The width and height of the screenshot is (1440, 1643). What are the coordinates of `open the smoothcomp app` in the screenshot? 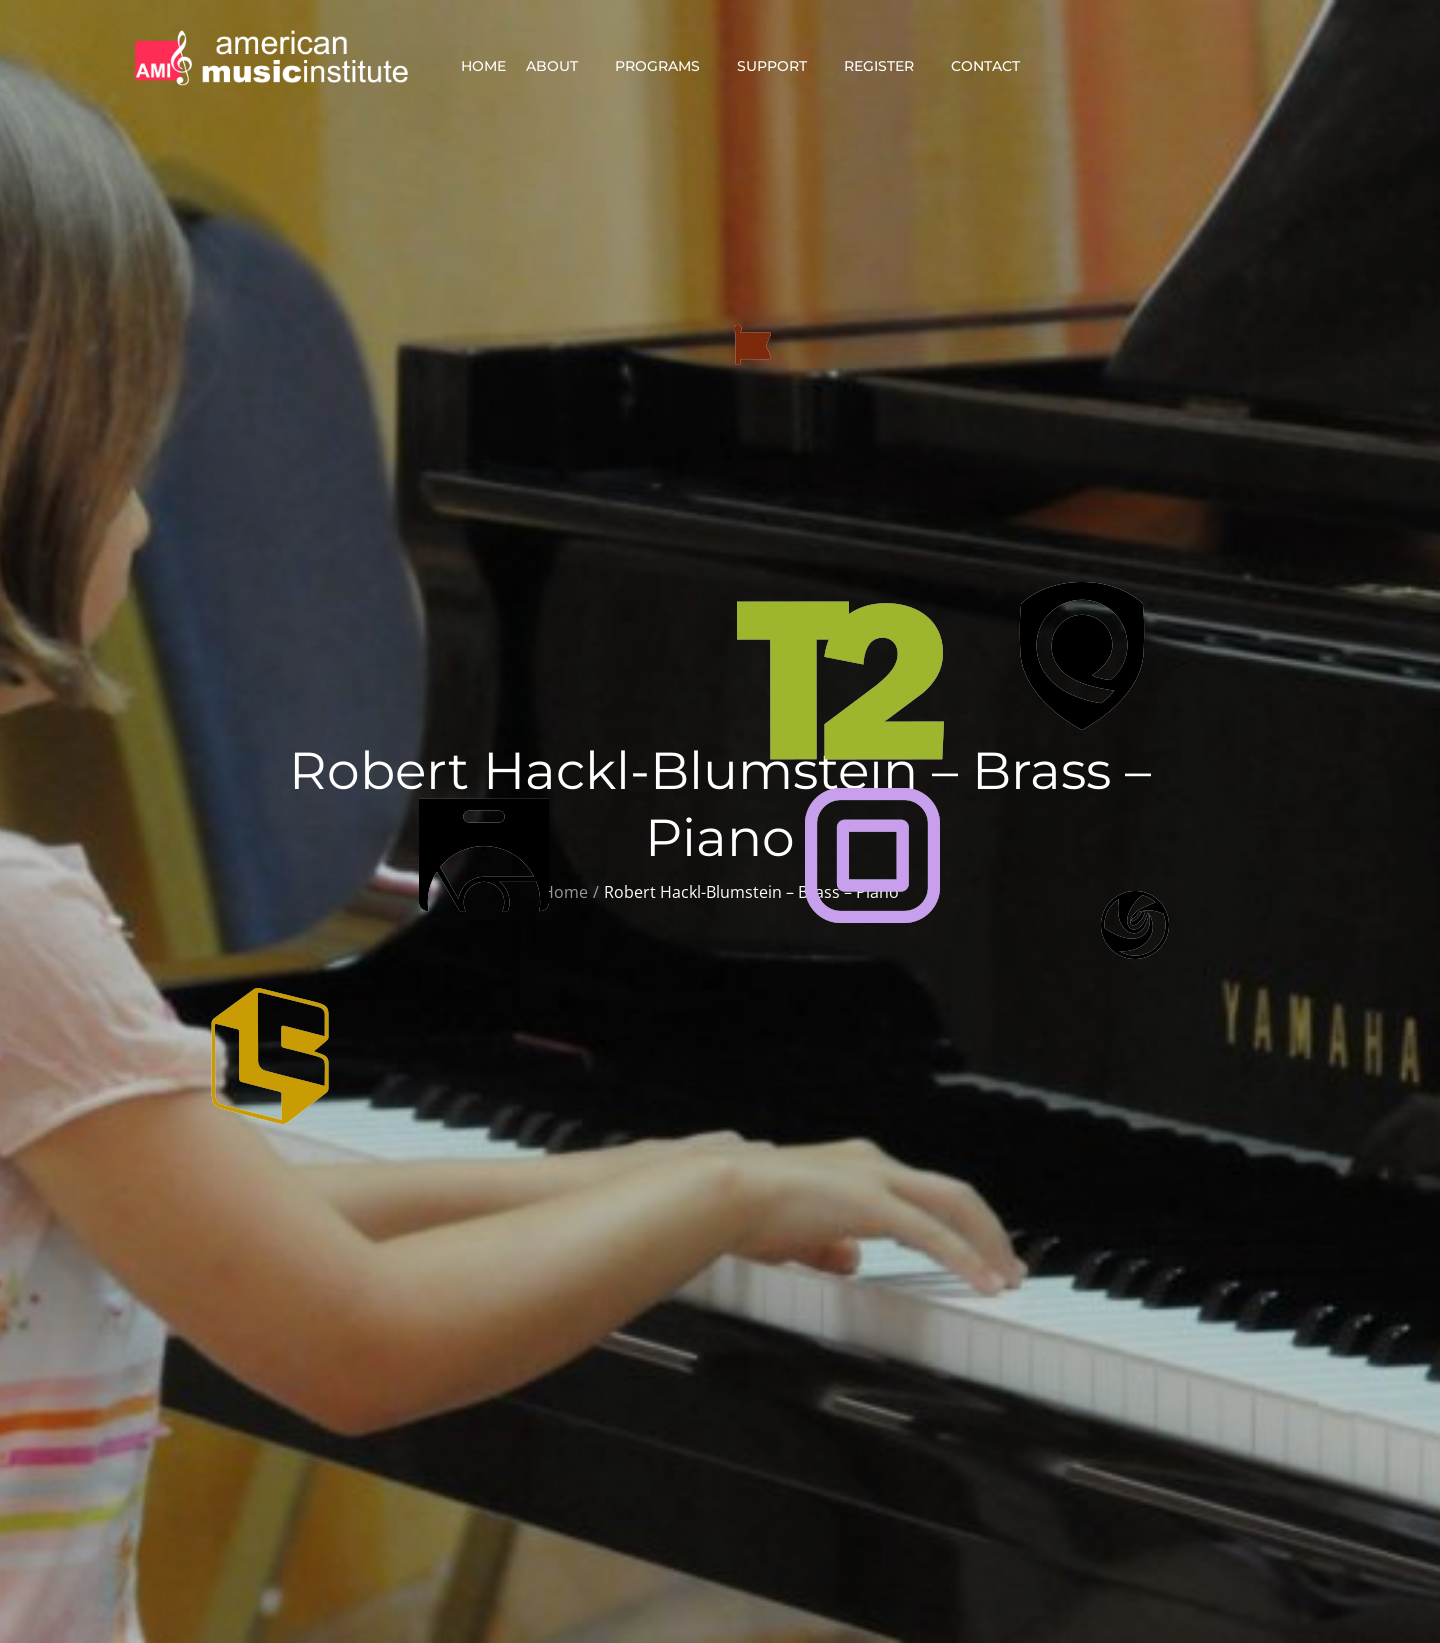 It's located at (872, 855).